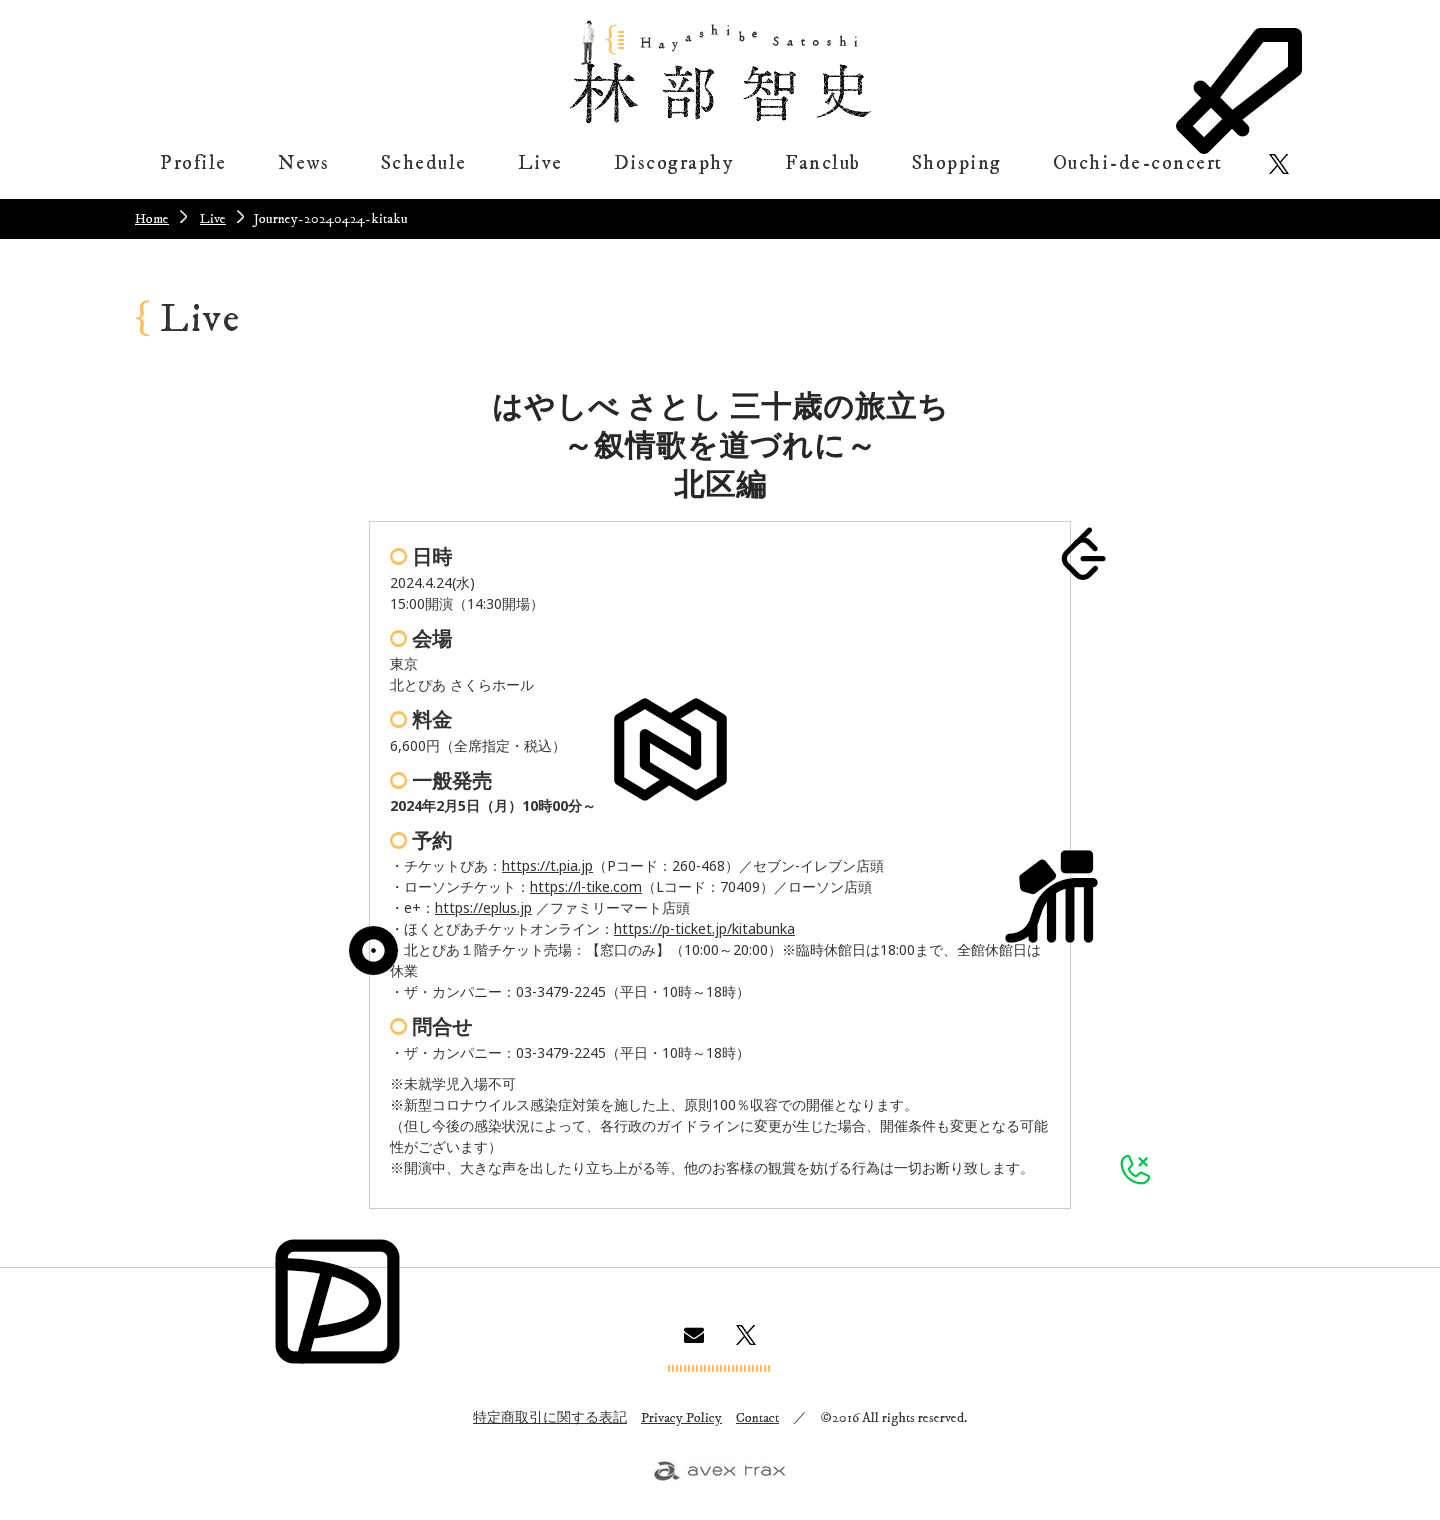  What do you see at coordinates (1136, 1169) in the screenshot?
I see `end or decline a phone call` at bounding box center [1136, 1169].